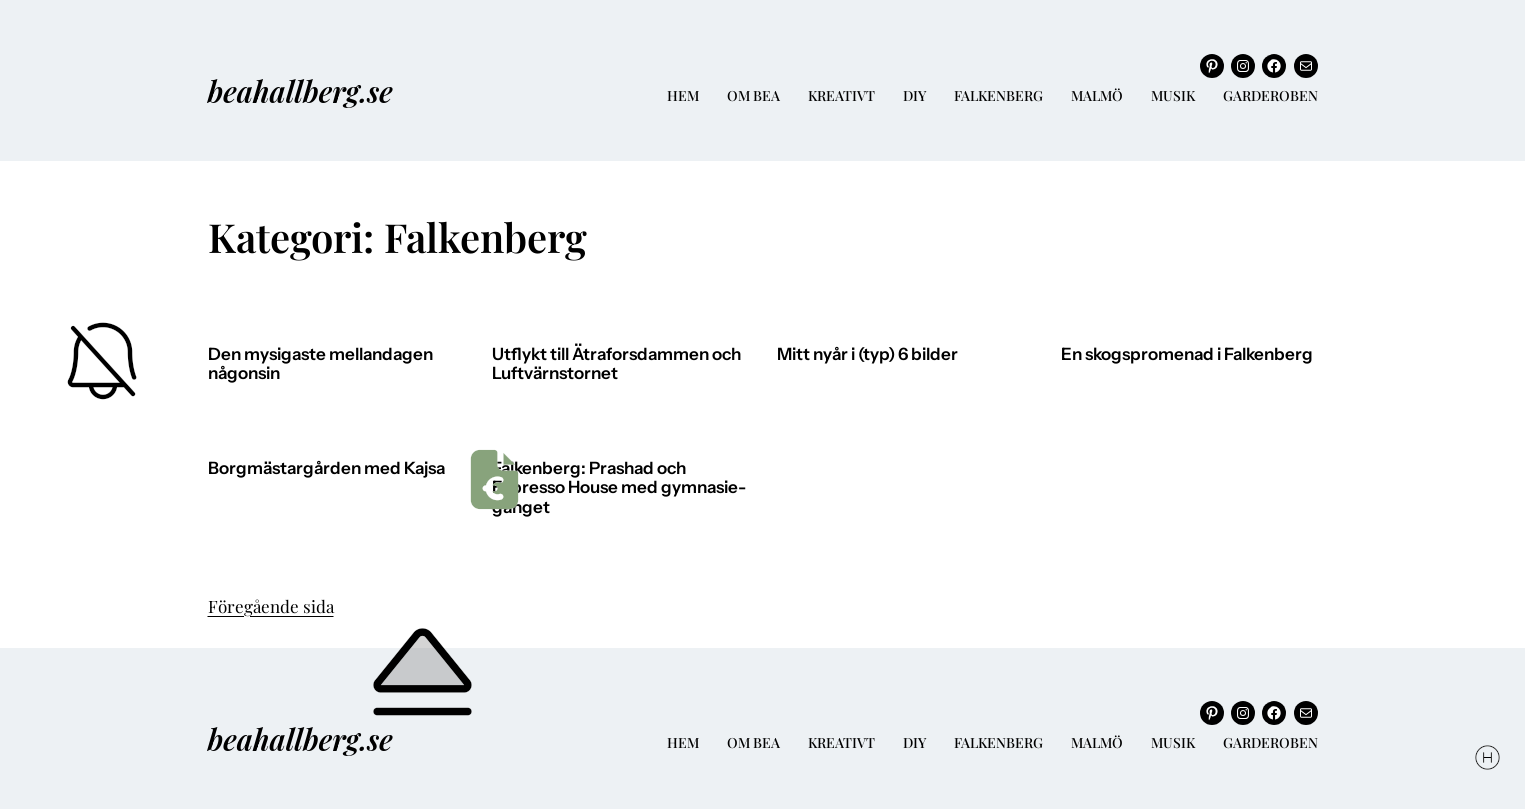 This screenshot has width=1525, height=809. I want to click on view euro currency document, so click(494, 479).